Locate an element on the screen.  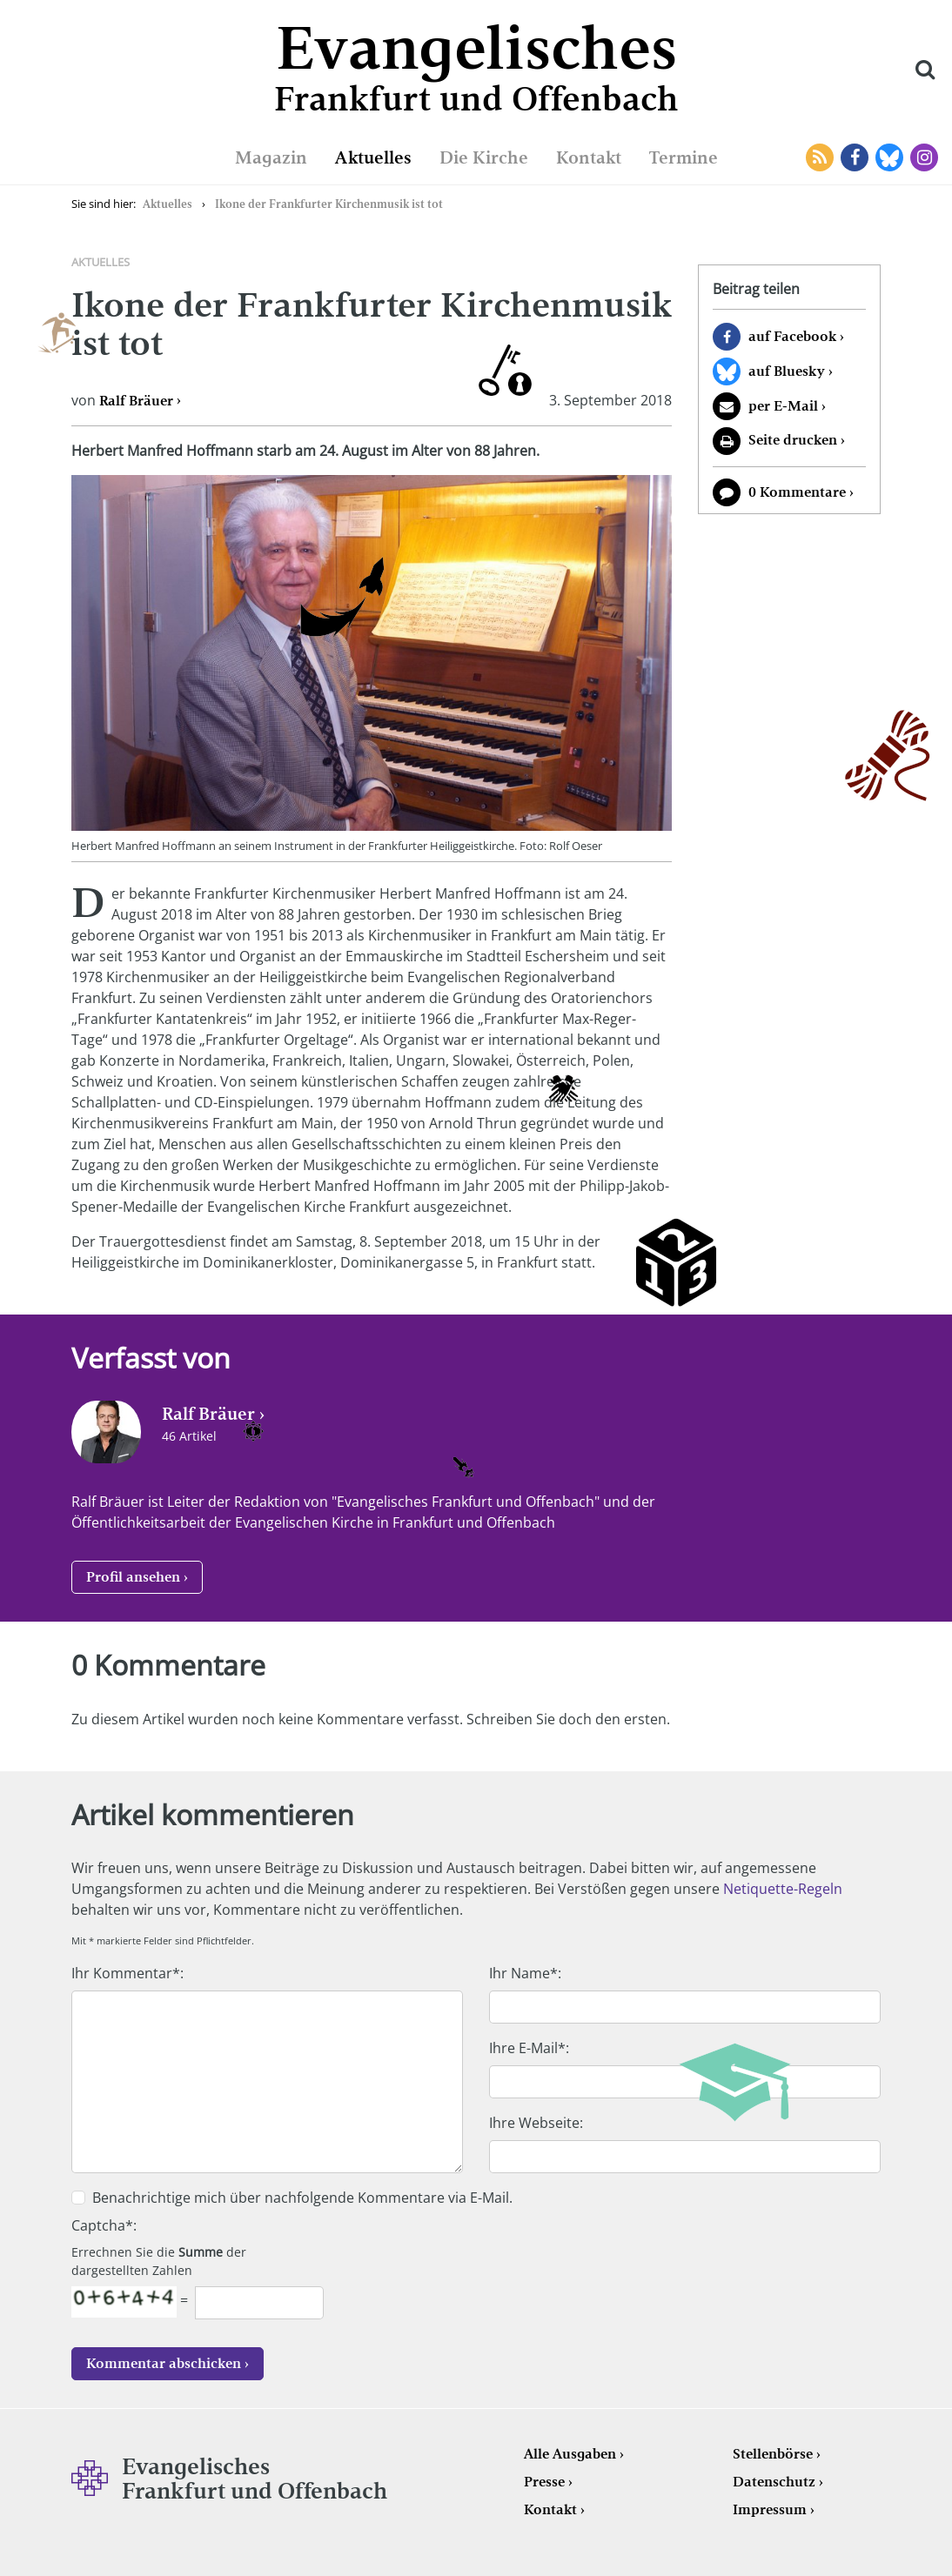
access education or learning features is located at coordinates (734, 2083).